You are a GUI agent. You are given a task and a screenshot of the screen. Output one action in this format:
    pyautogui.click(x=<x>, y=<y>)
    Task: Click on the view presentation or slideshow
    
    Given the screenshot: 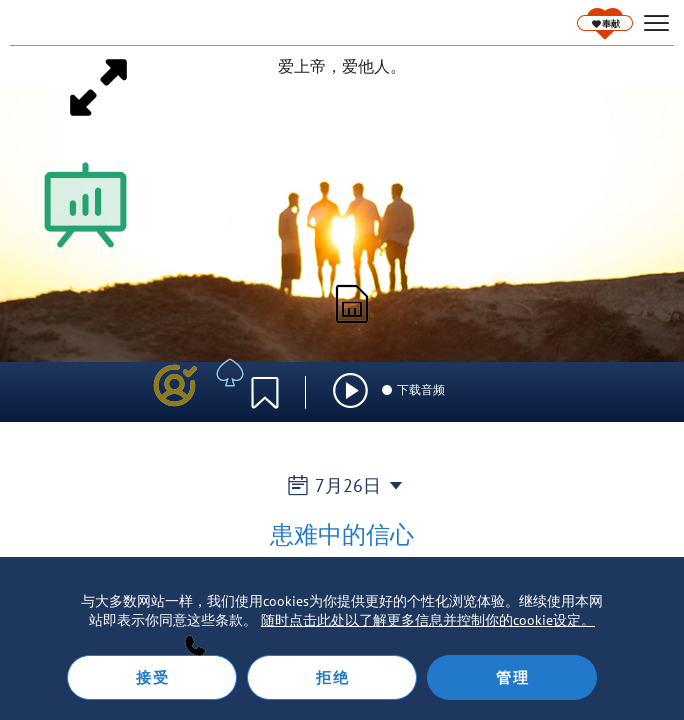 What is the action you would take?
    pyautogui.click(x=85, y=206)
    